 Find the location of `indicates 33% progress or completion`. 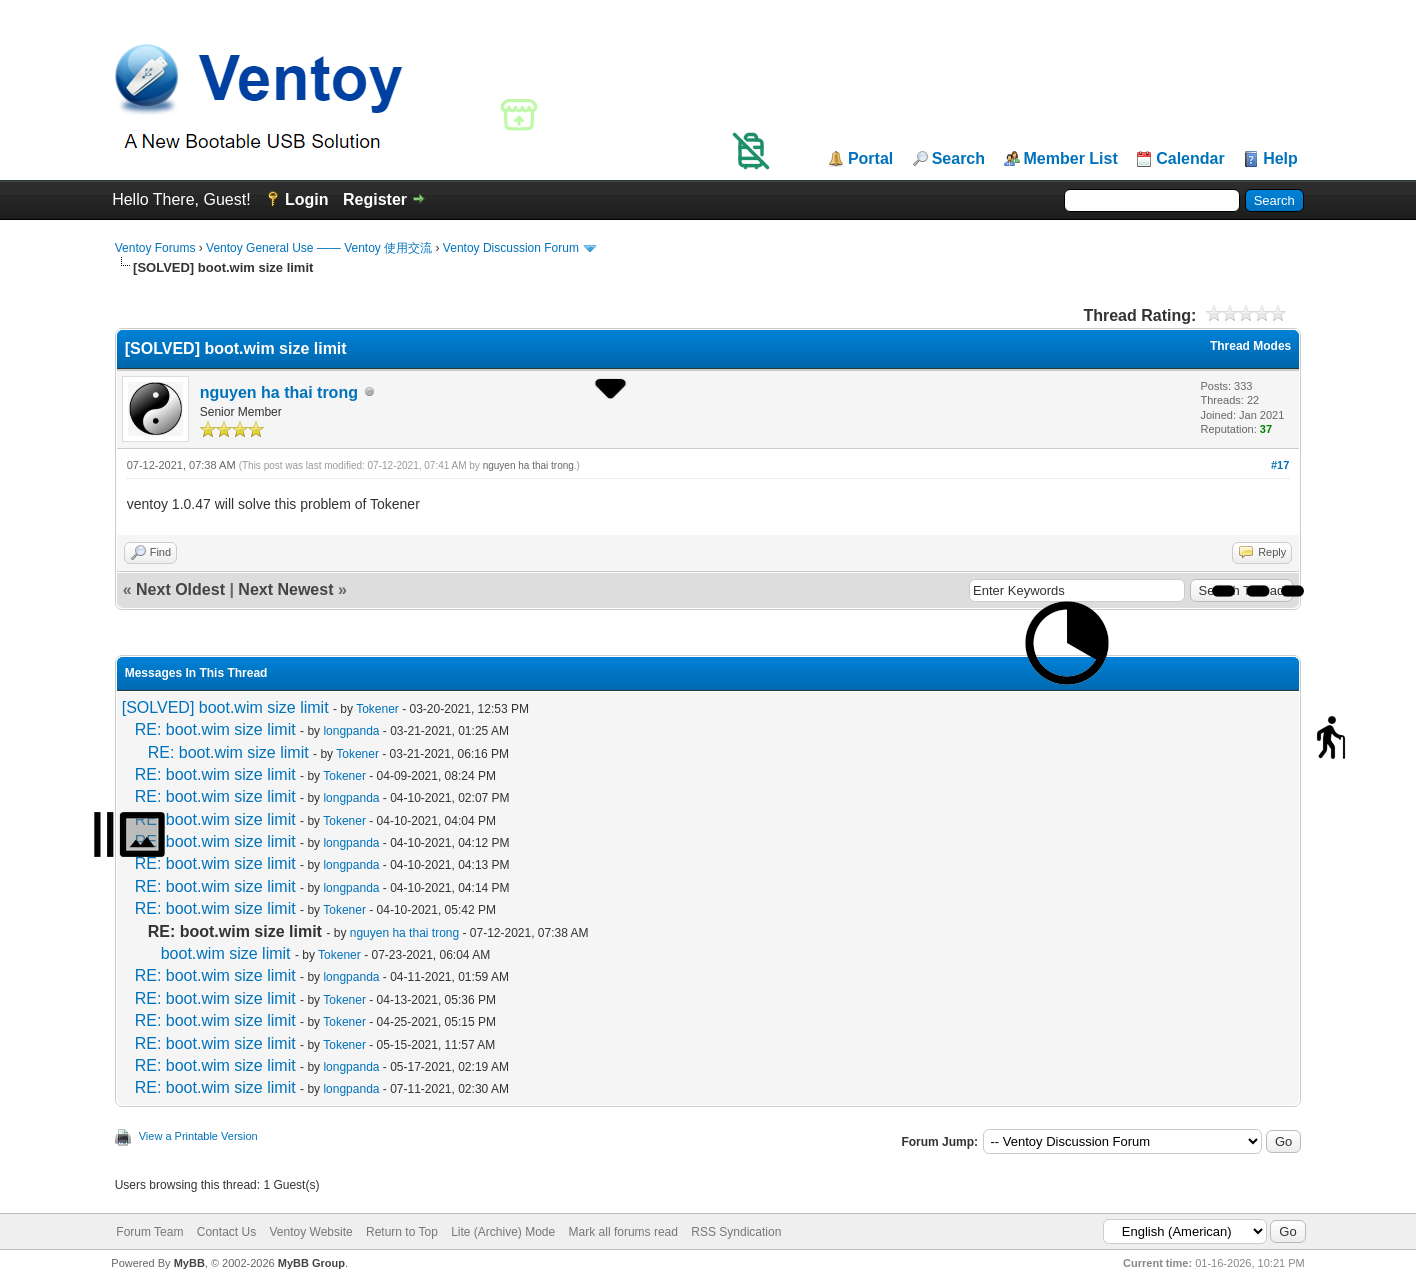

indicates 33% progress or completion is located at coordinates (1067, 643).